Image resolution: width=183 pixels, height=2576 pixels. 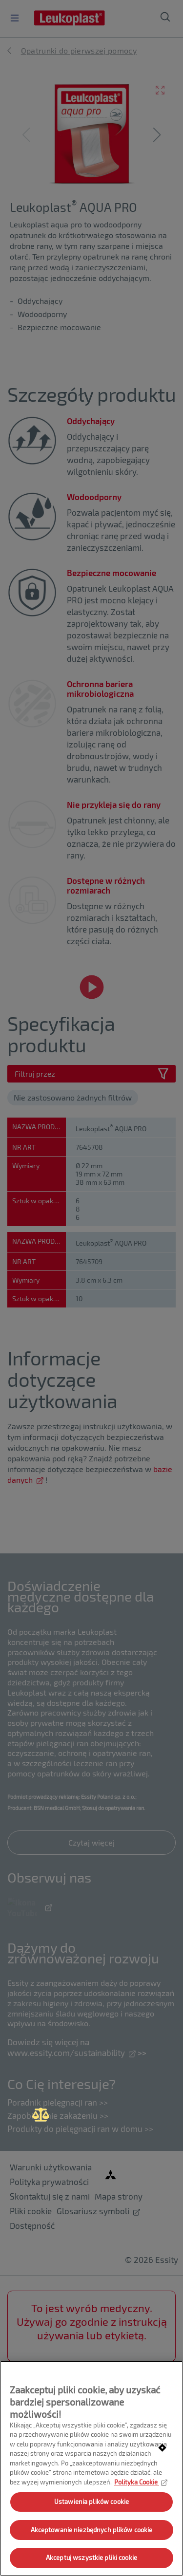 I want to click on Mitsubishi brand logo, so click(x=110, y=2174).